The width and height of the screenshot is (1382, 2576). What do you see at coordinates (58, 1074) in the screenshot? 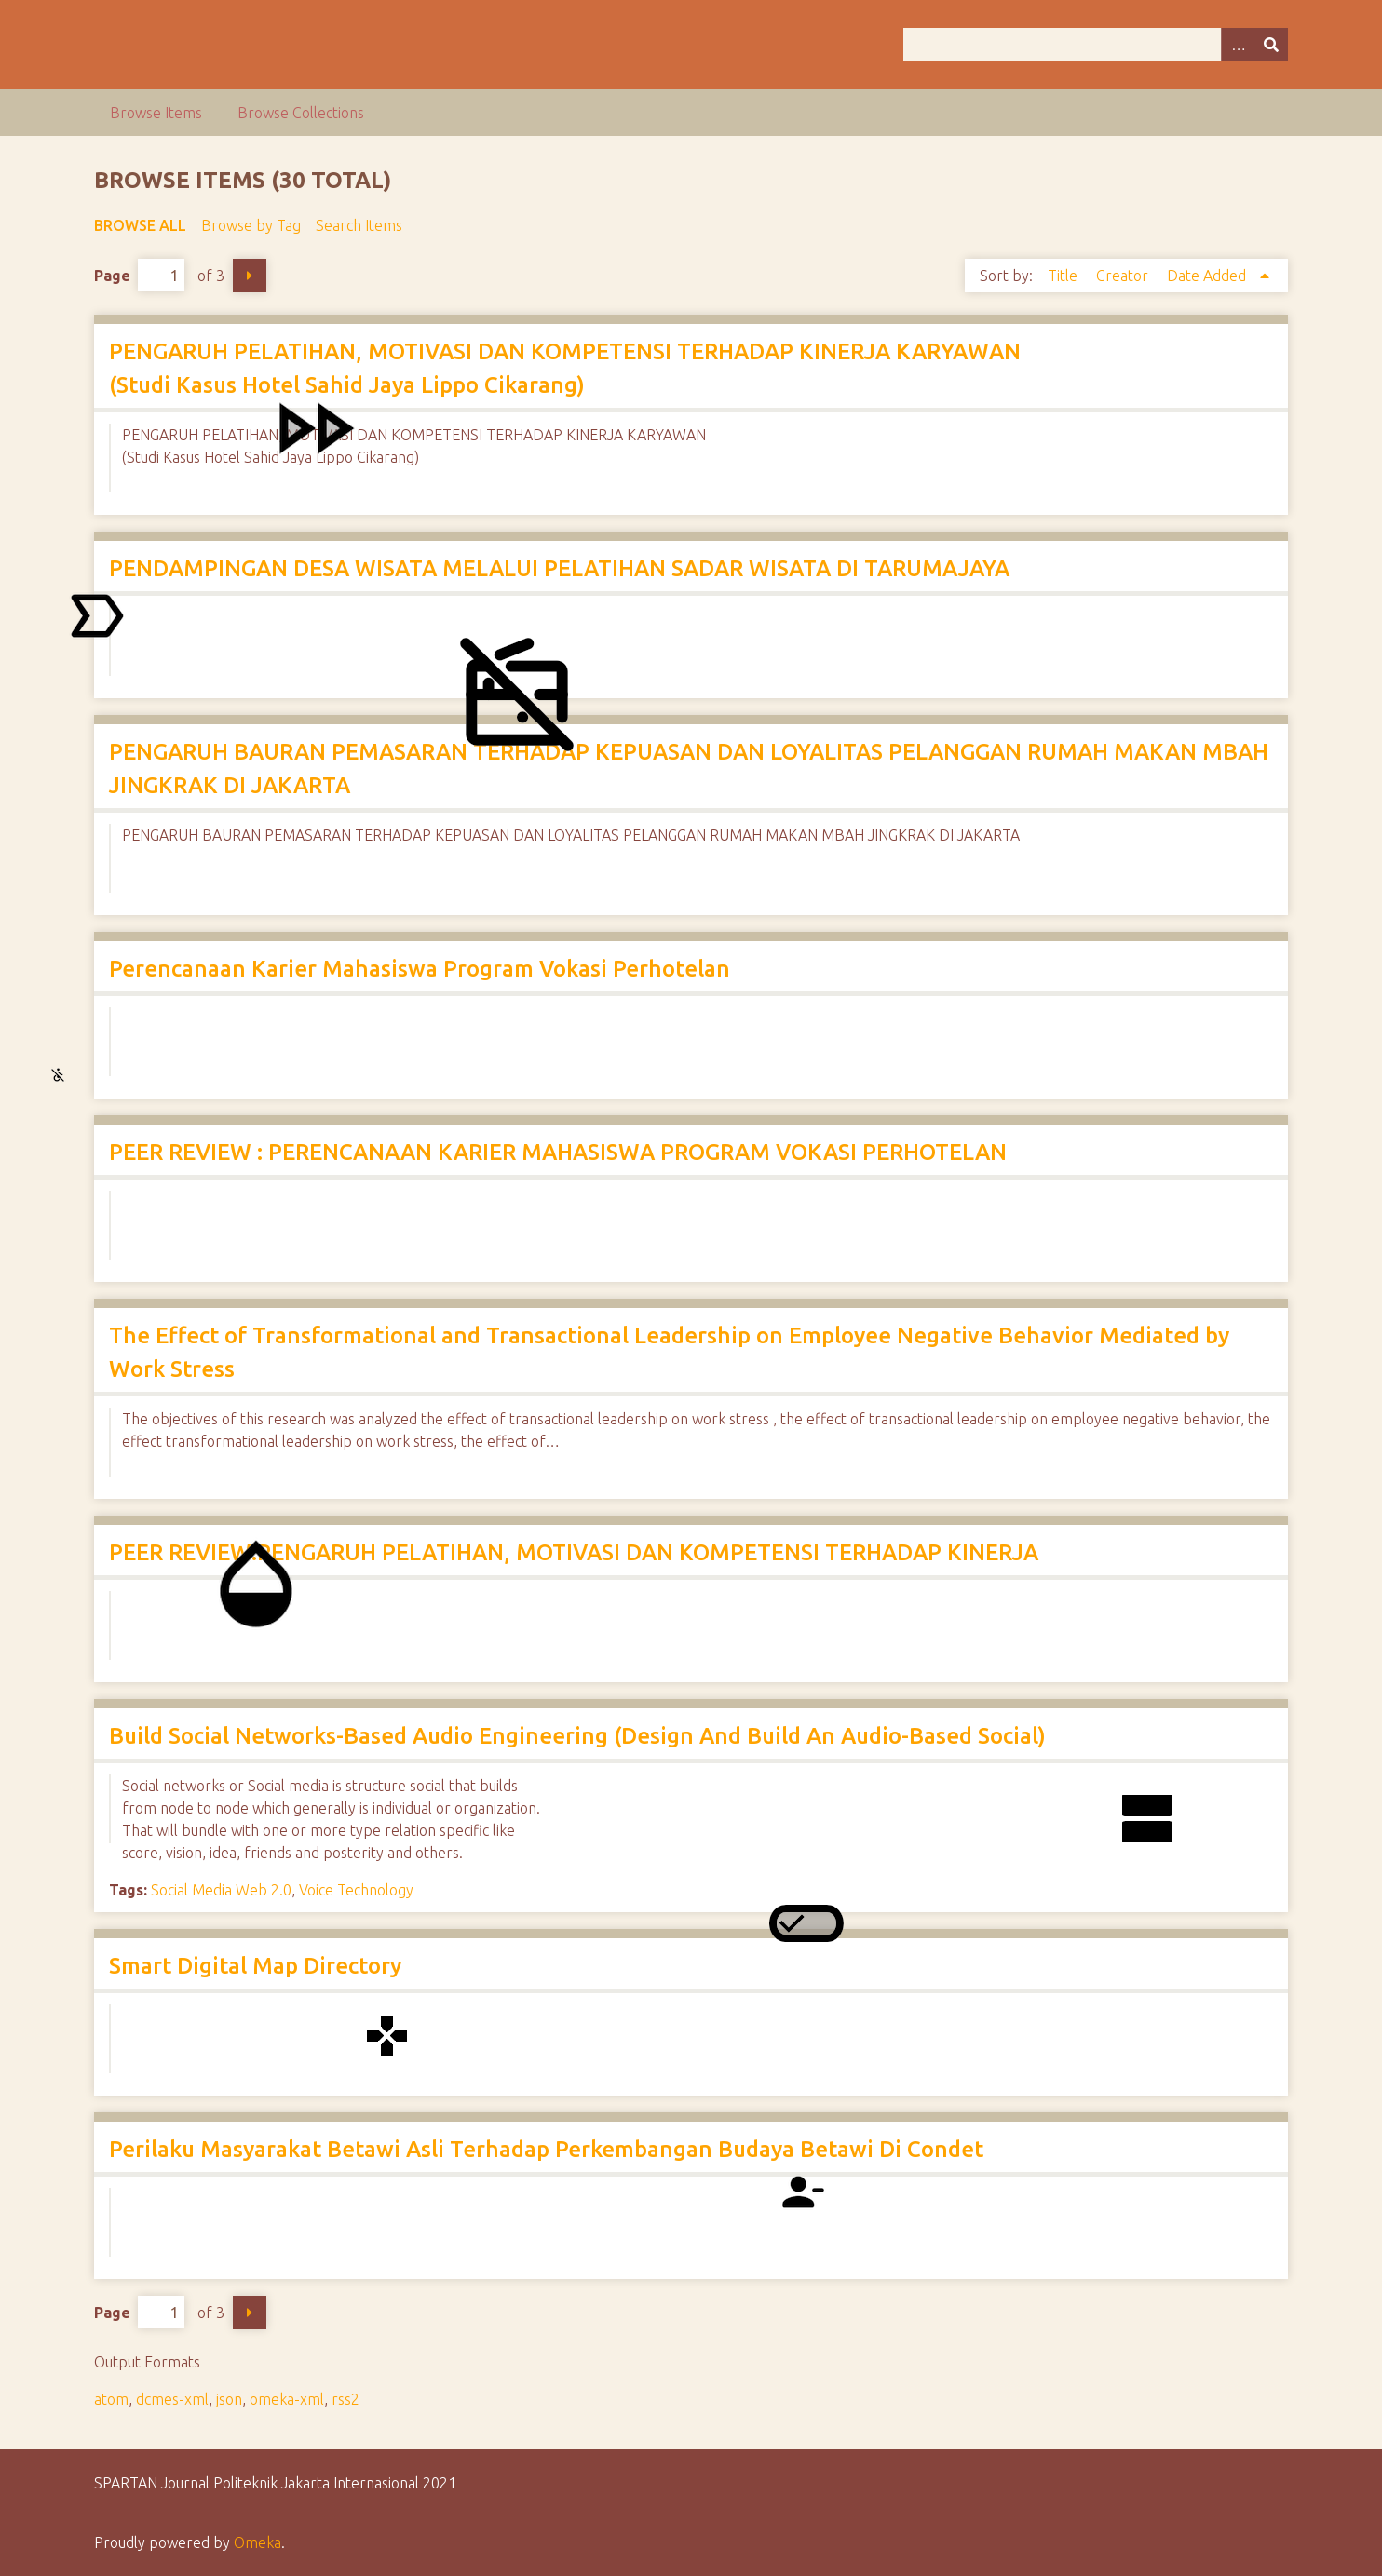
I see `indicates location or service is not wheelchair accessible` at bounding box center [58, 1074].